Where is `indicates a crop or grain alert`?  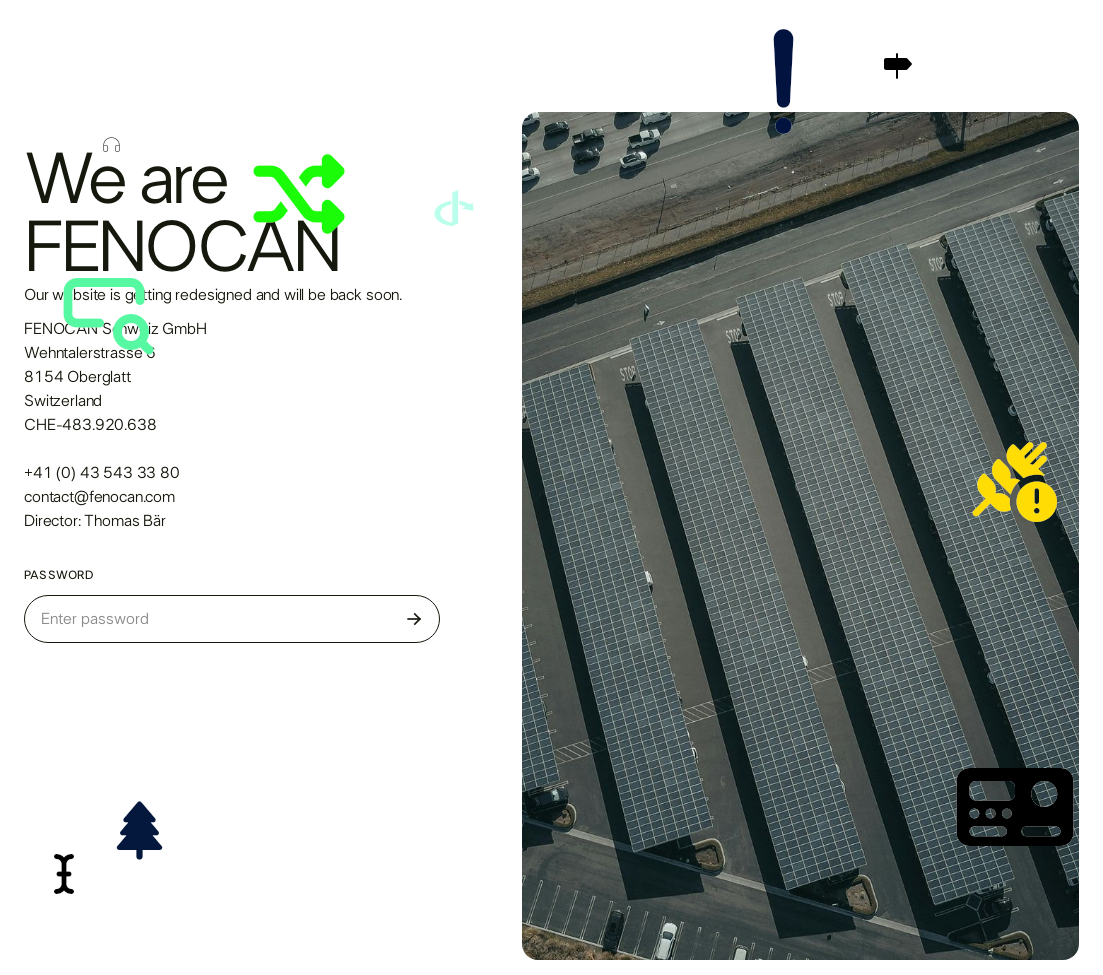 indicates a crop or grain alert is located at coordinates (1012, 477).